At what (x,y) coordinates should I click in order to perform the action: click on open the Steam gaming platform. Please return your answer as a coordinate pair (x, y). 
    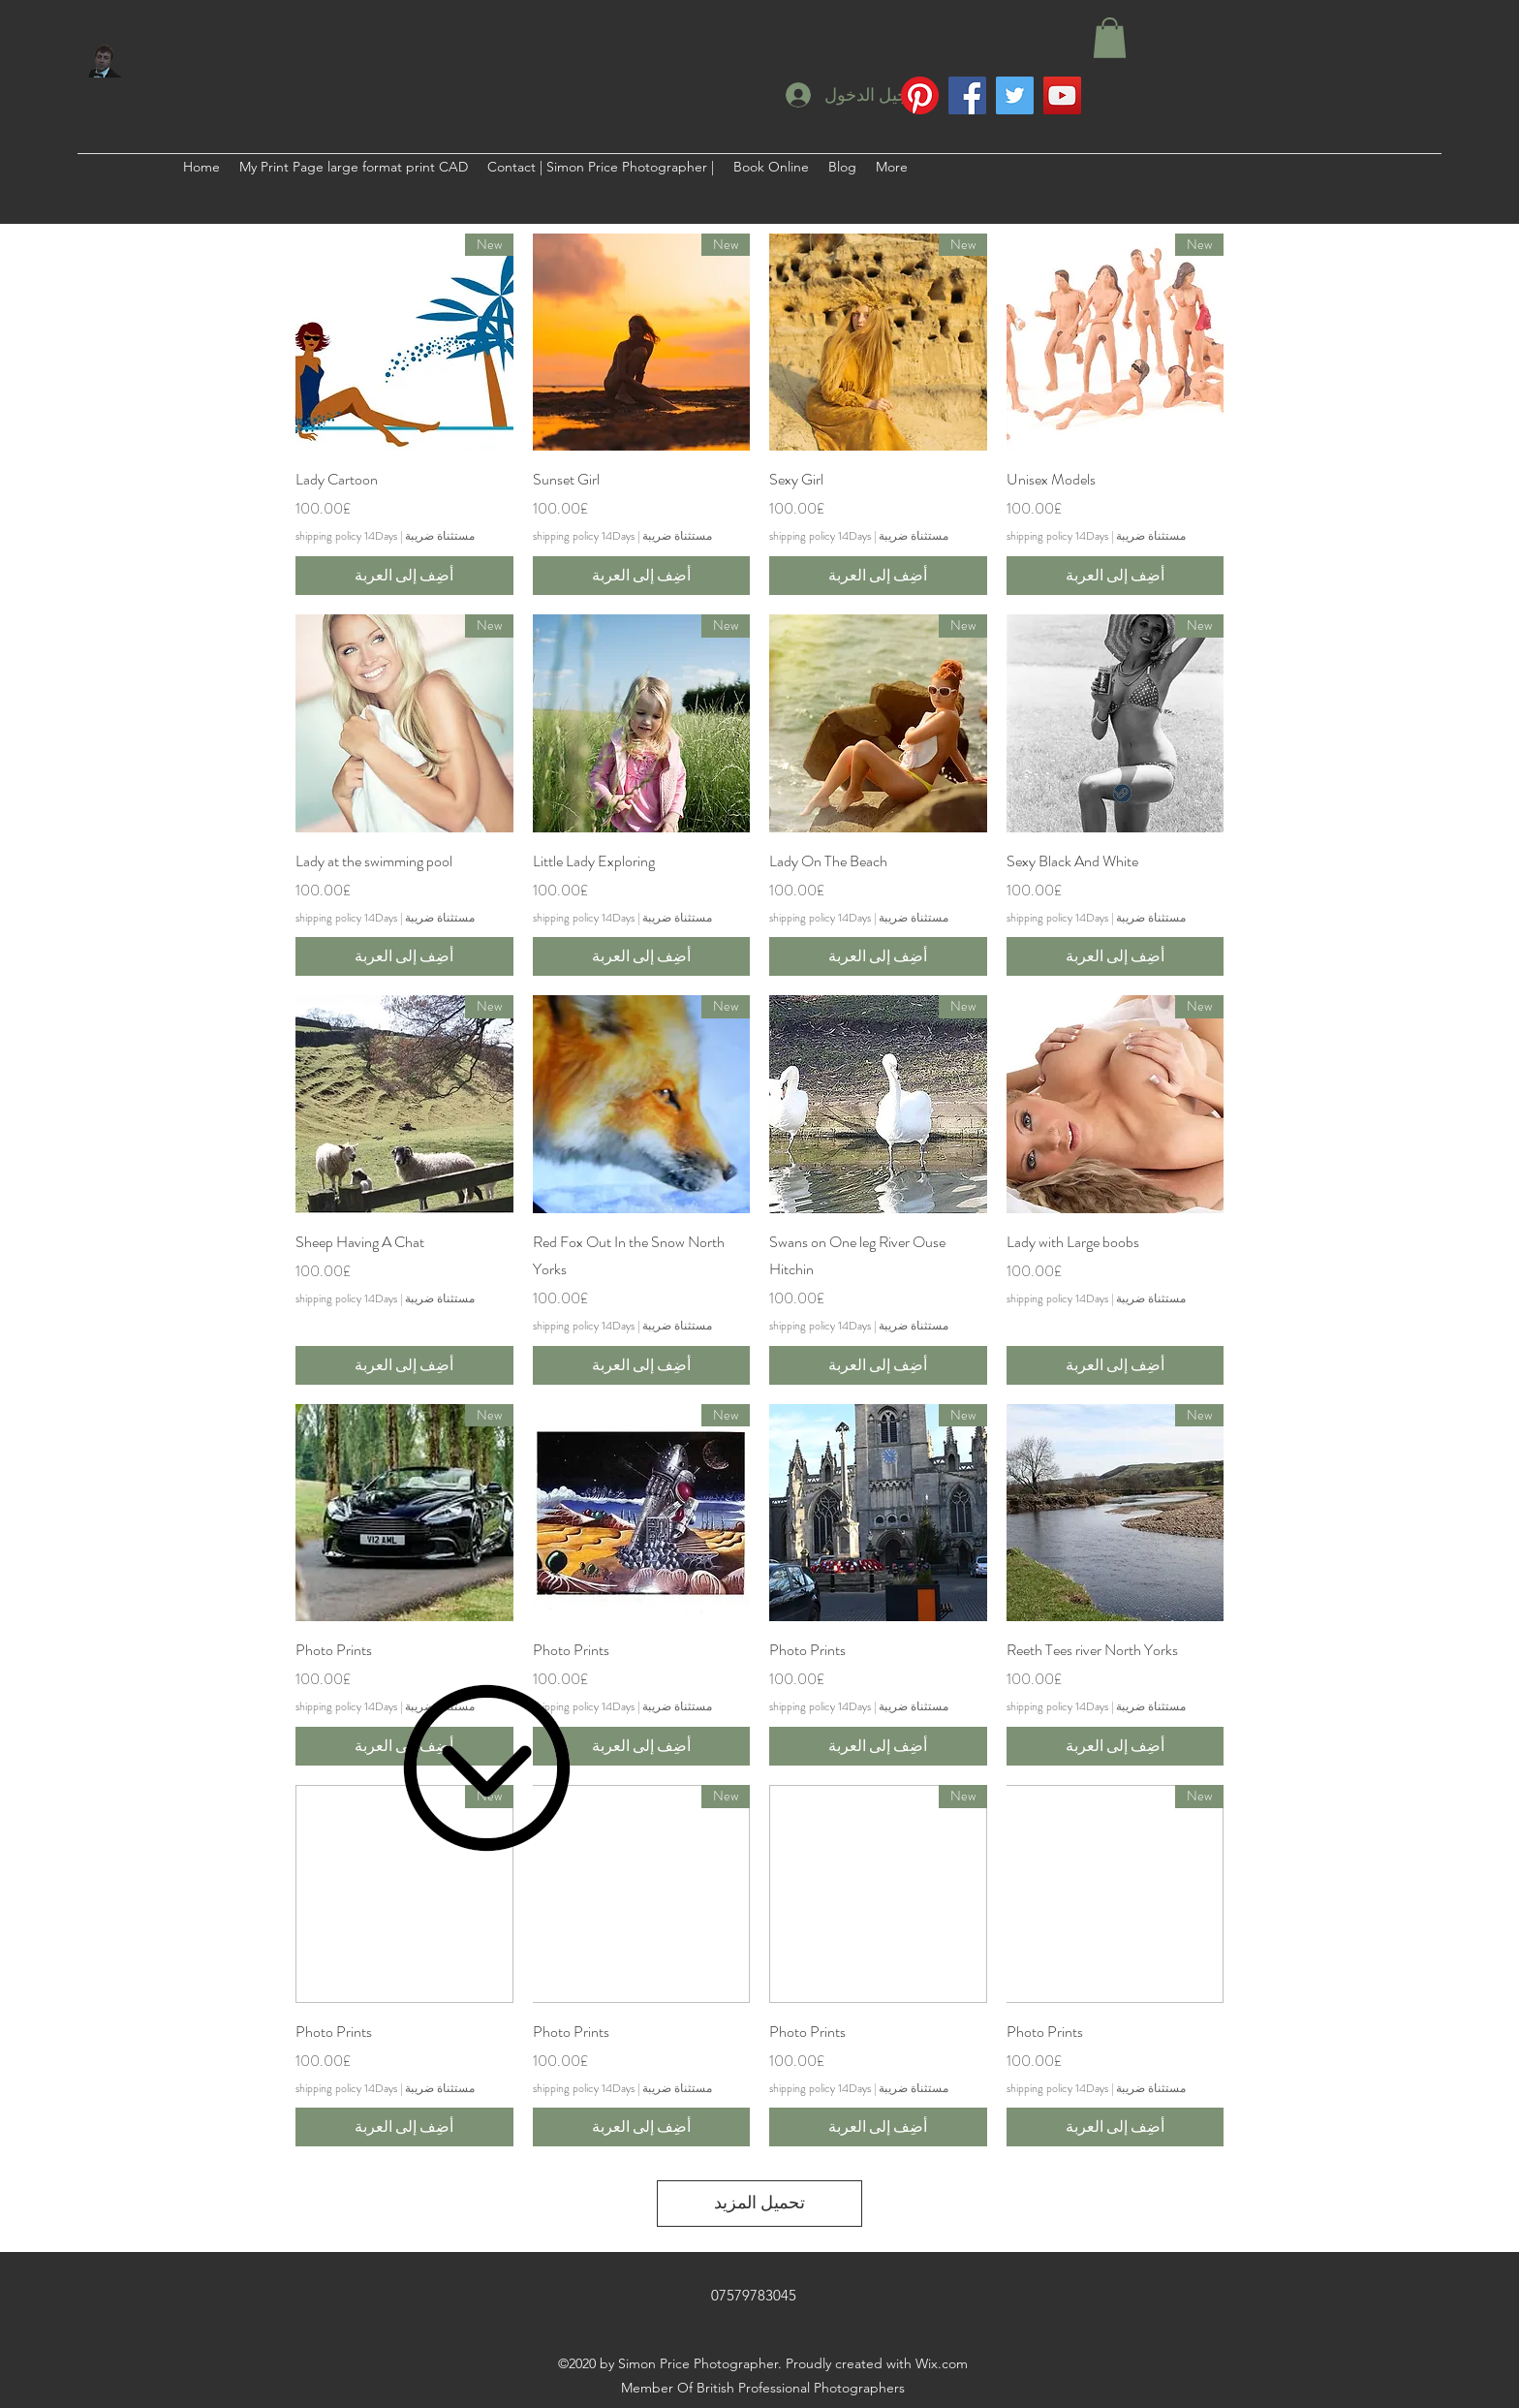
    Looking at the image, I should click on (1122, 793).